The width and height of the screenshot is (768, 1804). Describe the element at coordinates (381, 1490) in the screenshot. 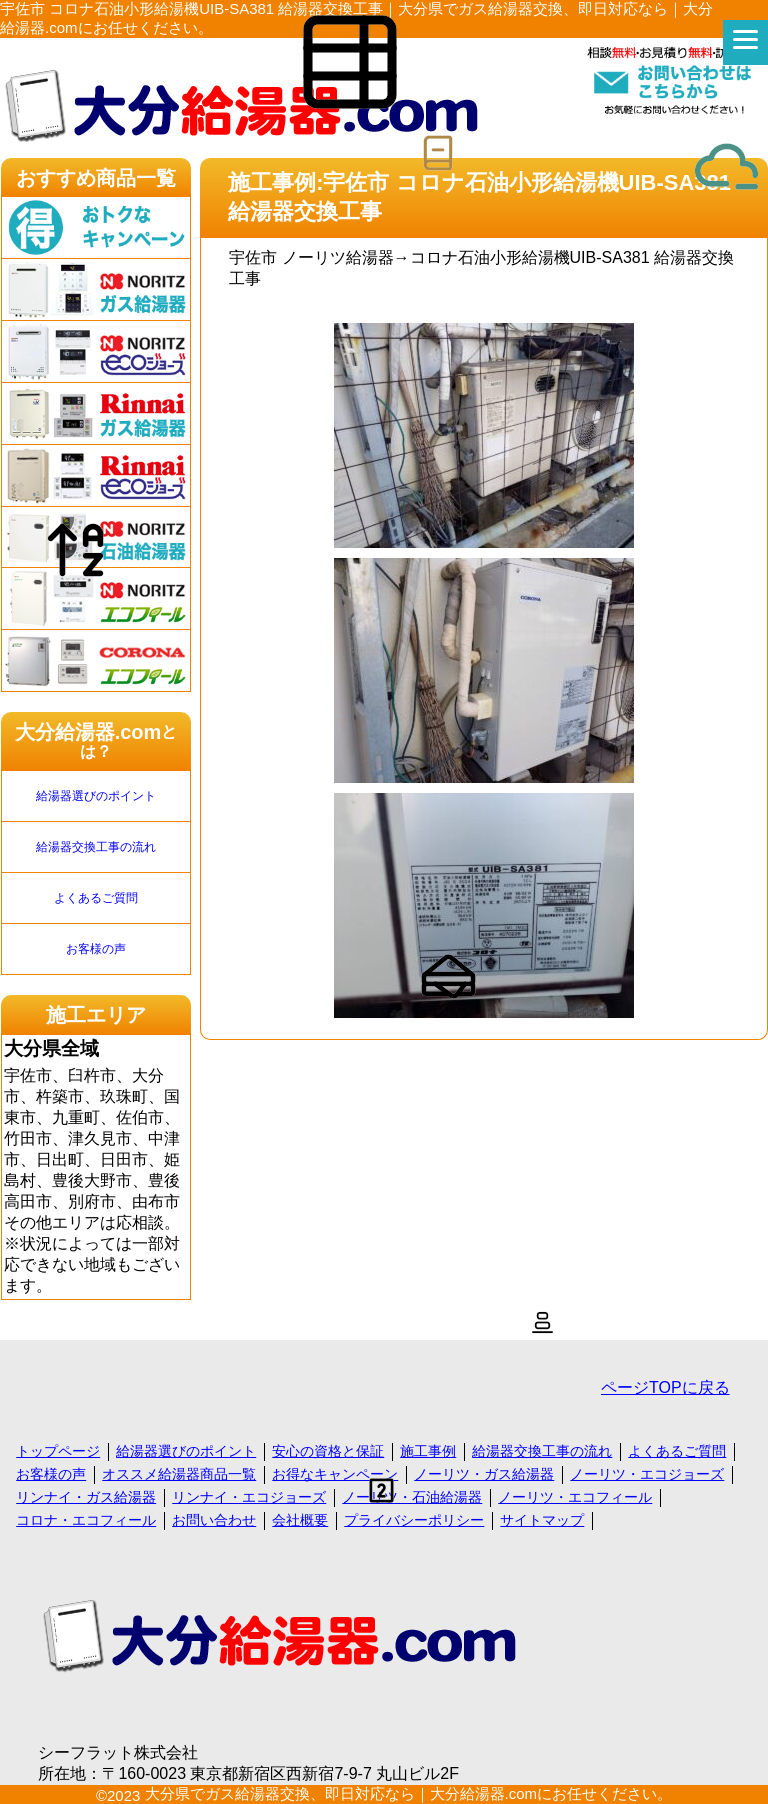

I see `indicates step two in a numbered sequence` at that location.